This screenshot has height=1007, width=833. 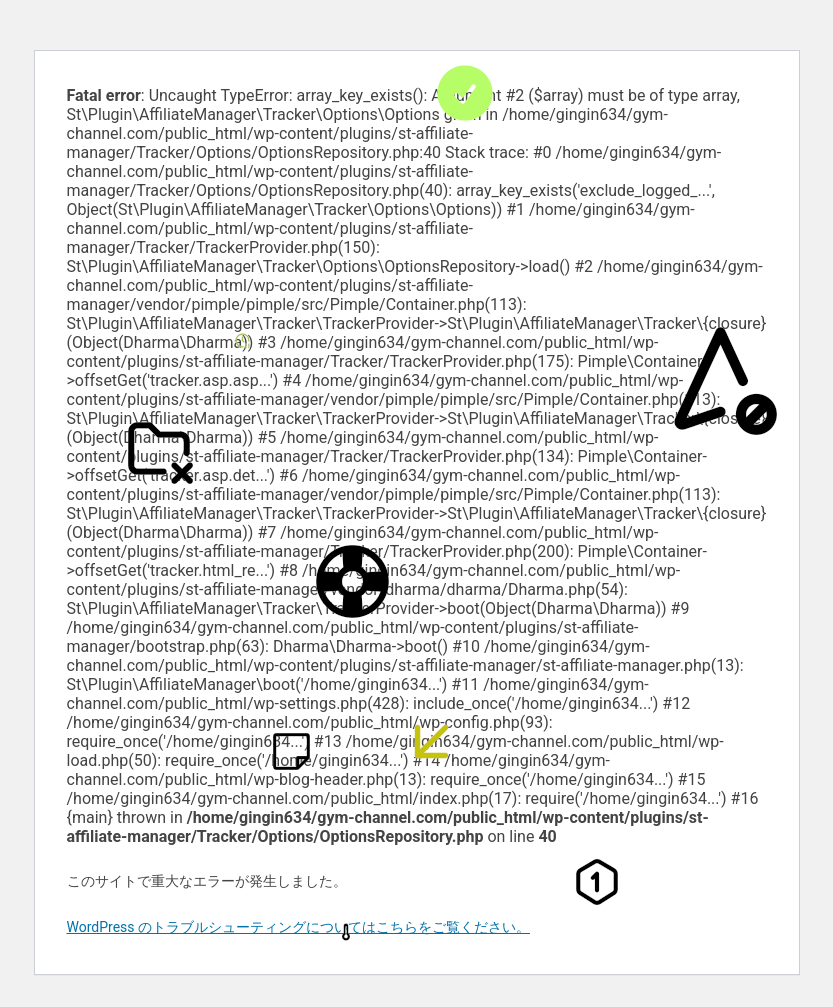 What do you see at coordinates (291, 751) in the screenshot?
I see `create a new note` at bounding box center [291, 751].